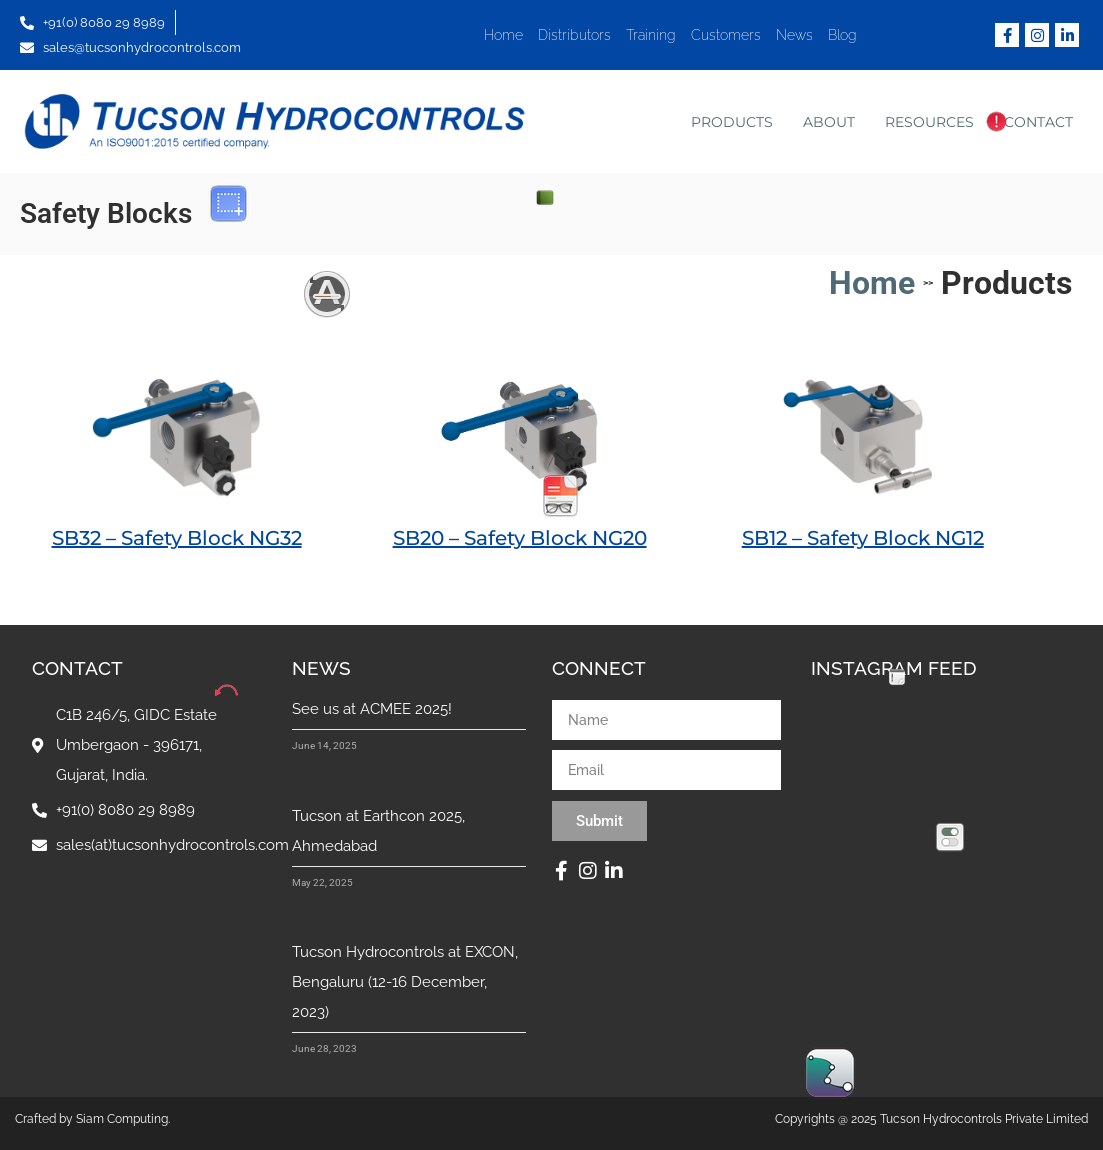 The width and height of the screenshot is (1103, 1150). What do you see at coordinates (996, 121) in the screenshot?
I see `indicates an application error or crash` at bounding box center [996, 121].